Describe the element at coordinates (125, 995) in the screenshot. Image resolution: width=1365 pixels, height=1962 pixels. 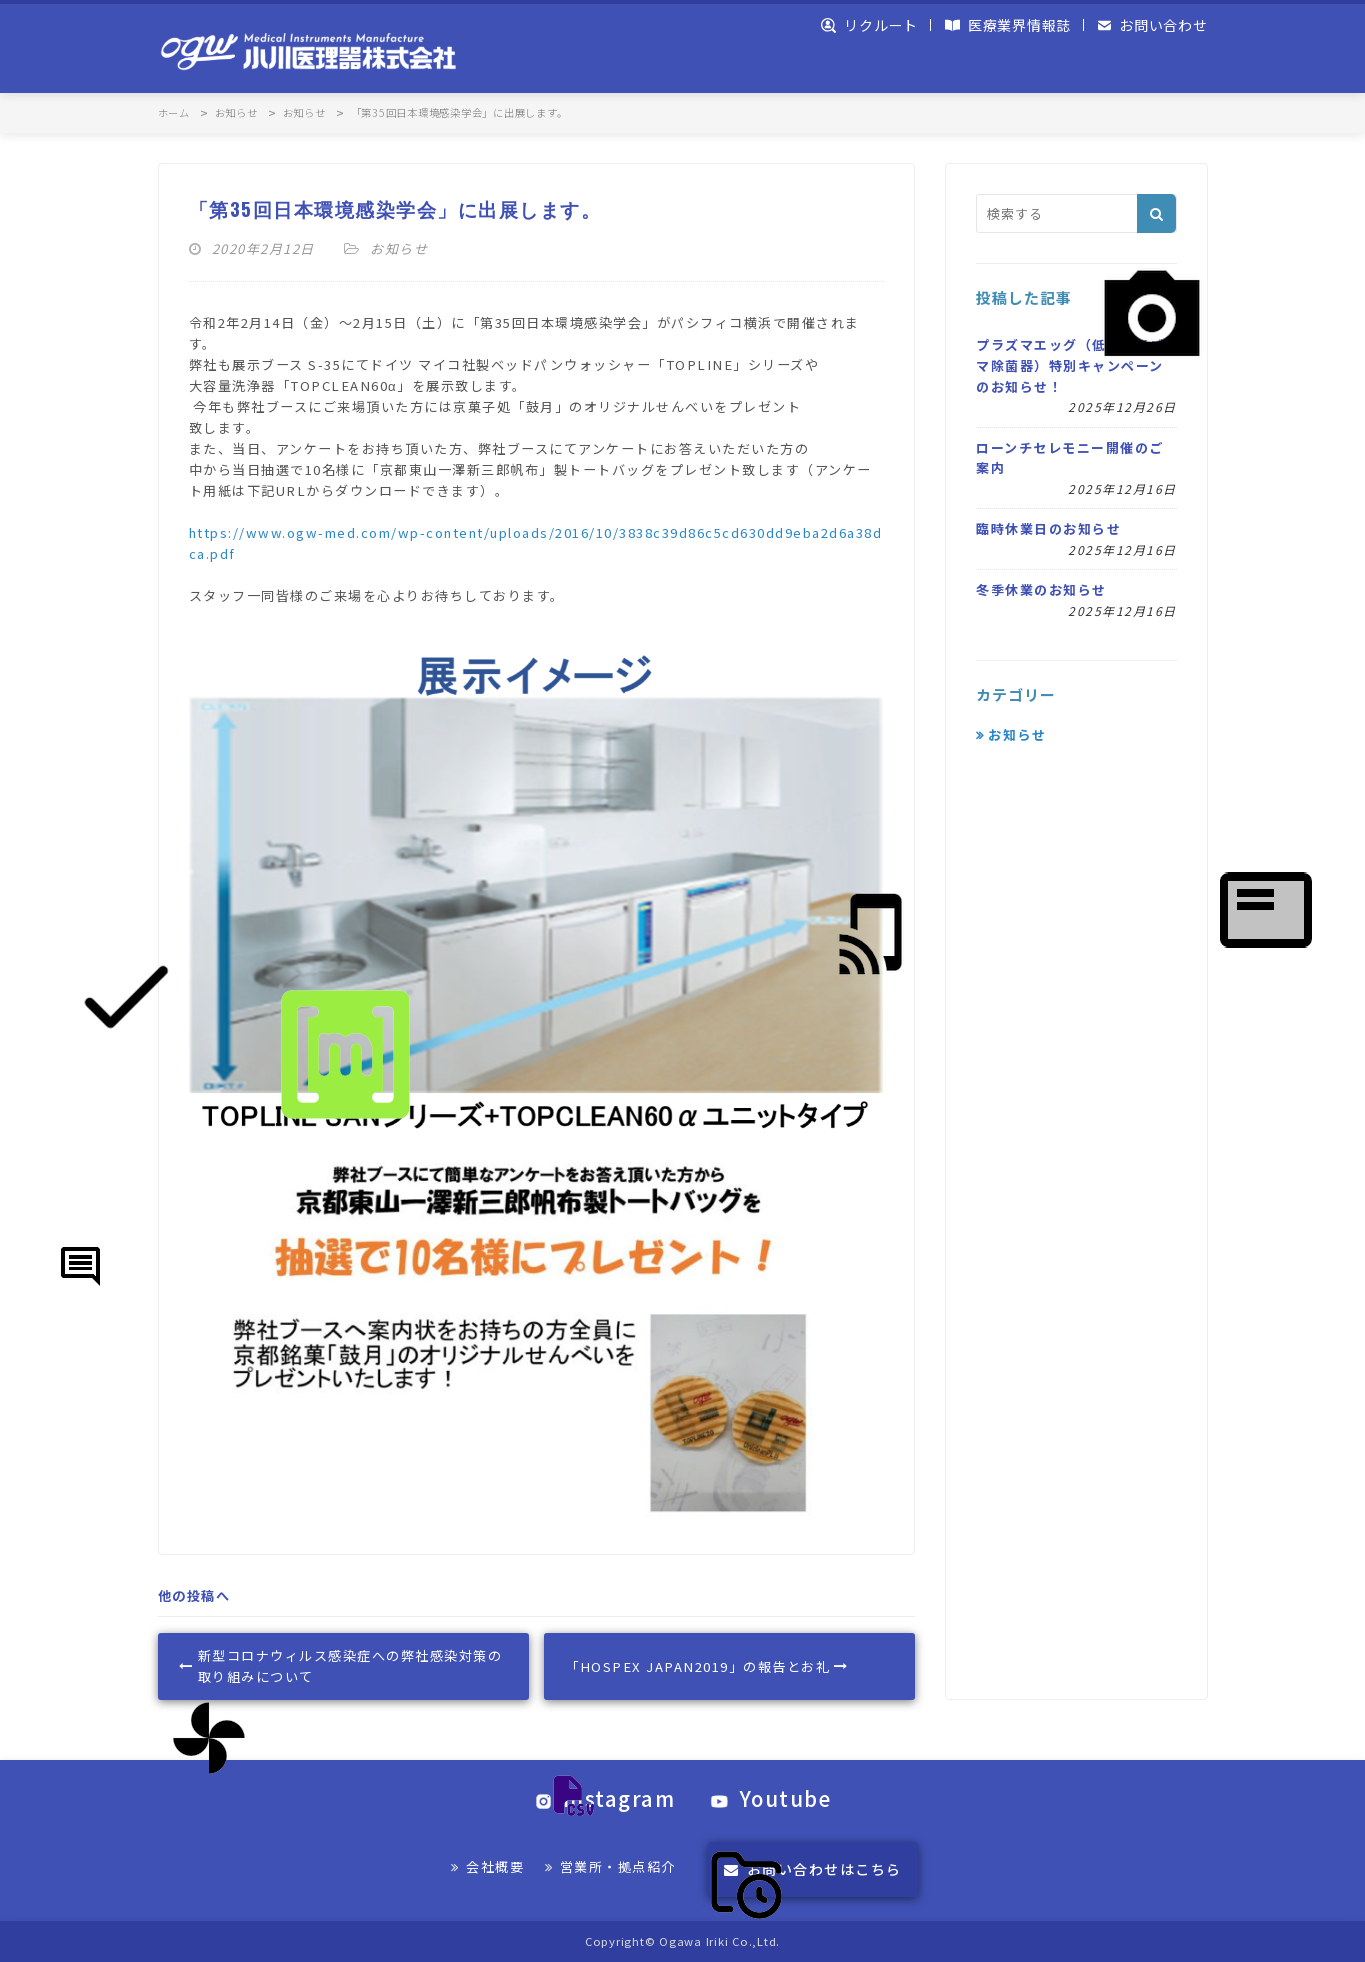
I see `confirm or submit an action` at that location.